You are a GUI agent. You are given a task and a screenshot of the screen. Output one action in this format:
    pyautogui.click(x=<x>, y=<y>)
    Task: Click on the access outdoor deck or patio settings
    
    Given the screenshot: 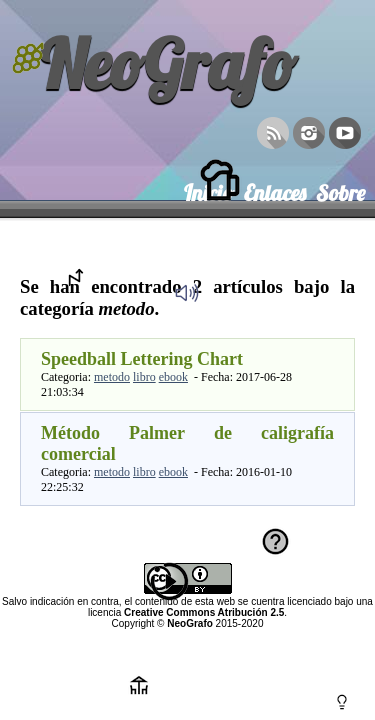 What is the action you would take?
    pyautogui.click(x=139, y=685)
    